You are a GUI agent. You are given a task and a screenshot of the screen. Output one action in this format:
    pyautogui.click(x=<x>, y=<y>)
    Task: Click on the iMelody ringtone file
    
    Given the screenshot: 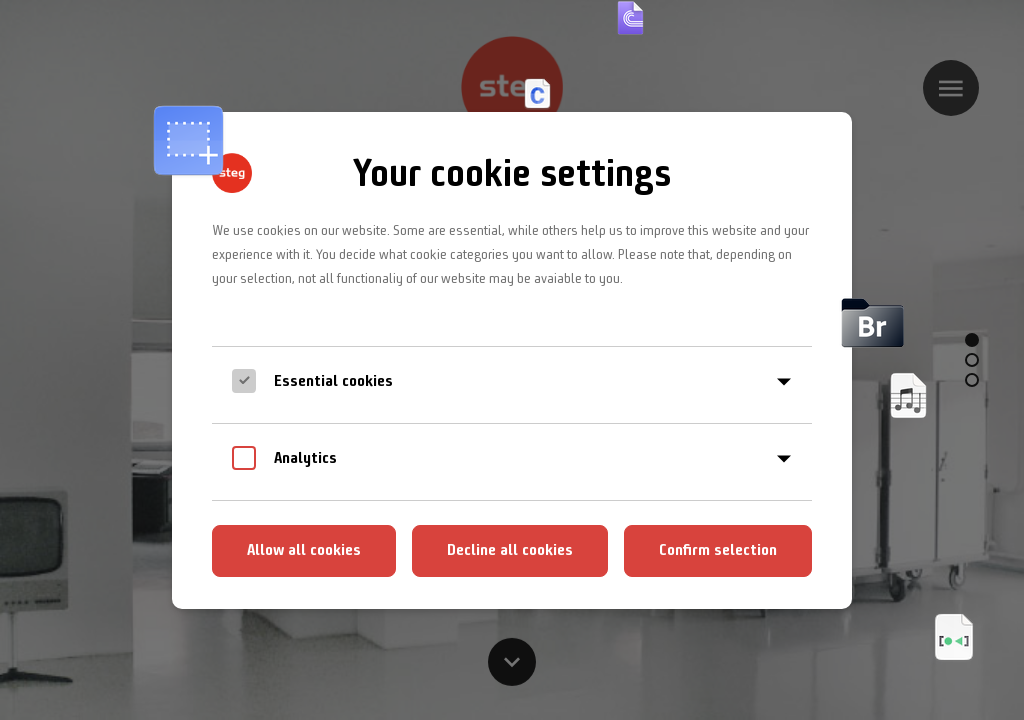 What is the action you would take?
    pyautogui.click(x=908, y=395)
    